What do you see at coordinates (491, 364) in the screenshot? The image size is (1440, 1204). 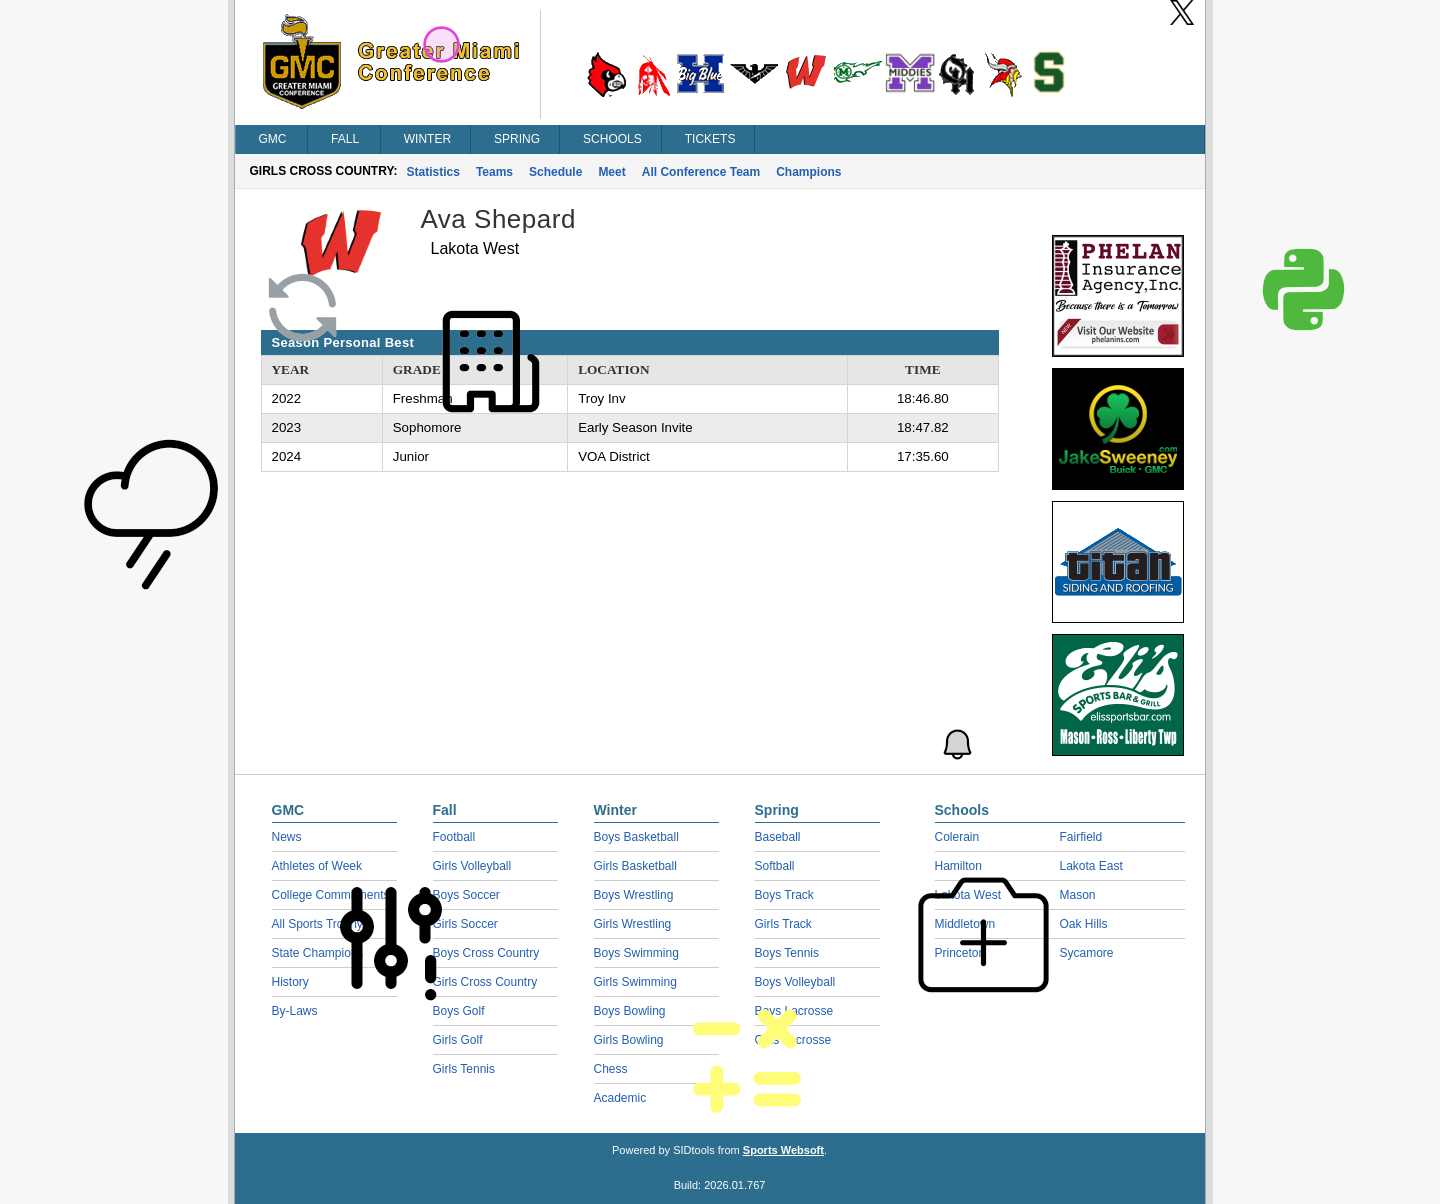 I see `view organization or team settings` at bounding box center [491, 364].